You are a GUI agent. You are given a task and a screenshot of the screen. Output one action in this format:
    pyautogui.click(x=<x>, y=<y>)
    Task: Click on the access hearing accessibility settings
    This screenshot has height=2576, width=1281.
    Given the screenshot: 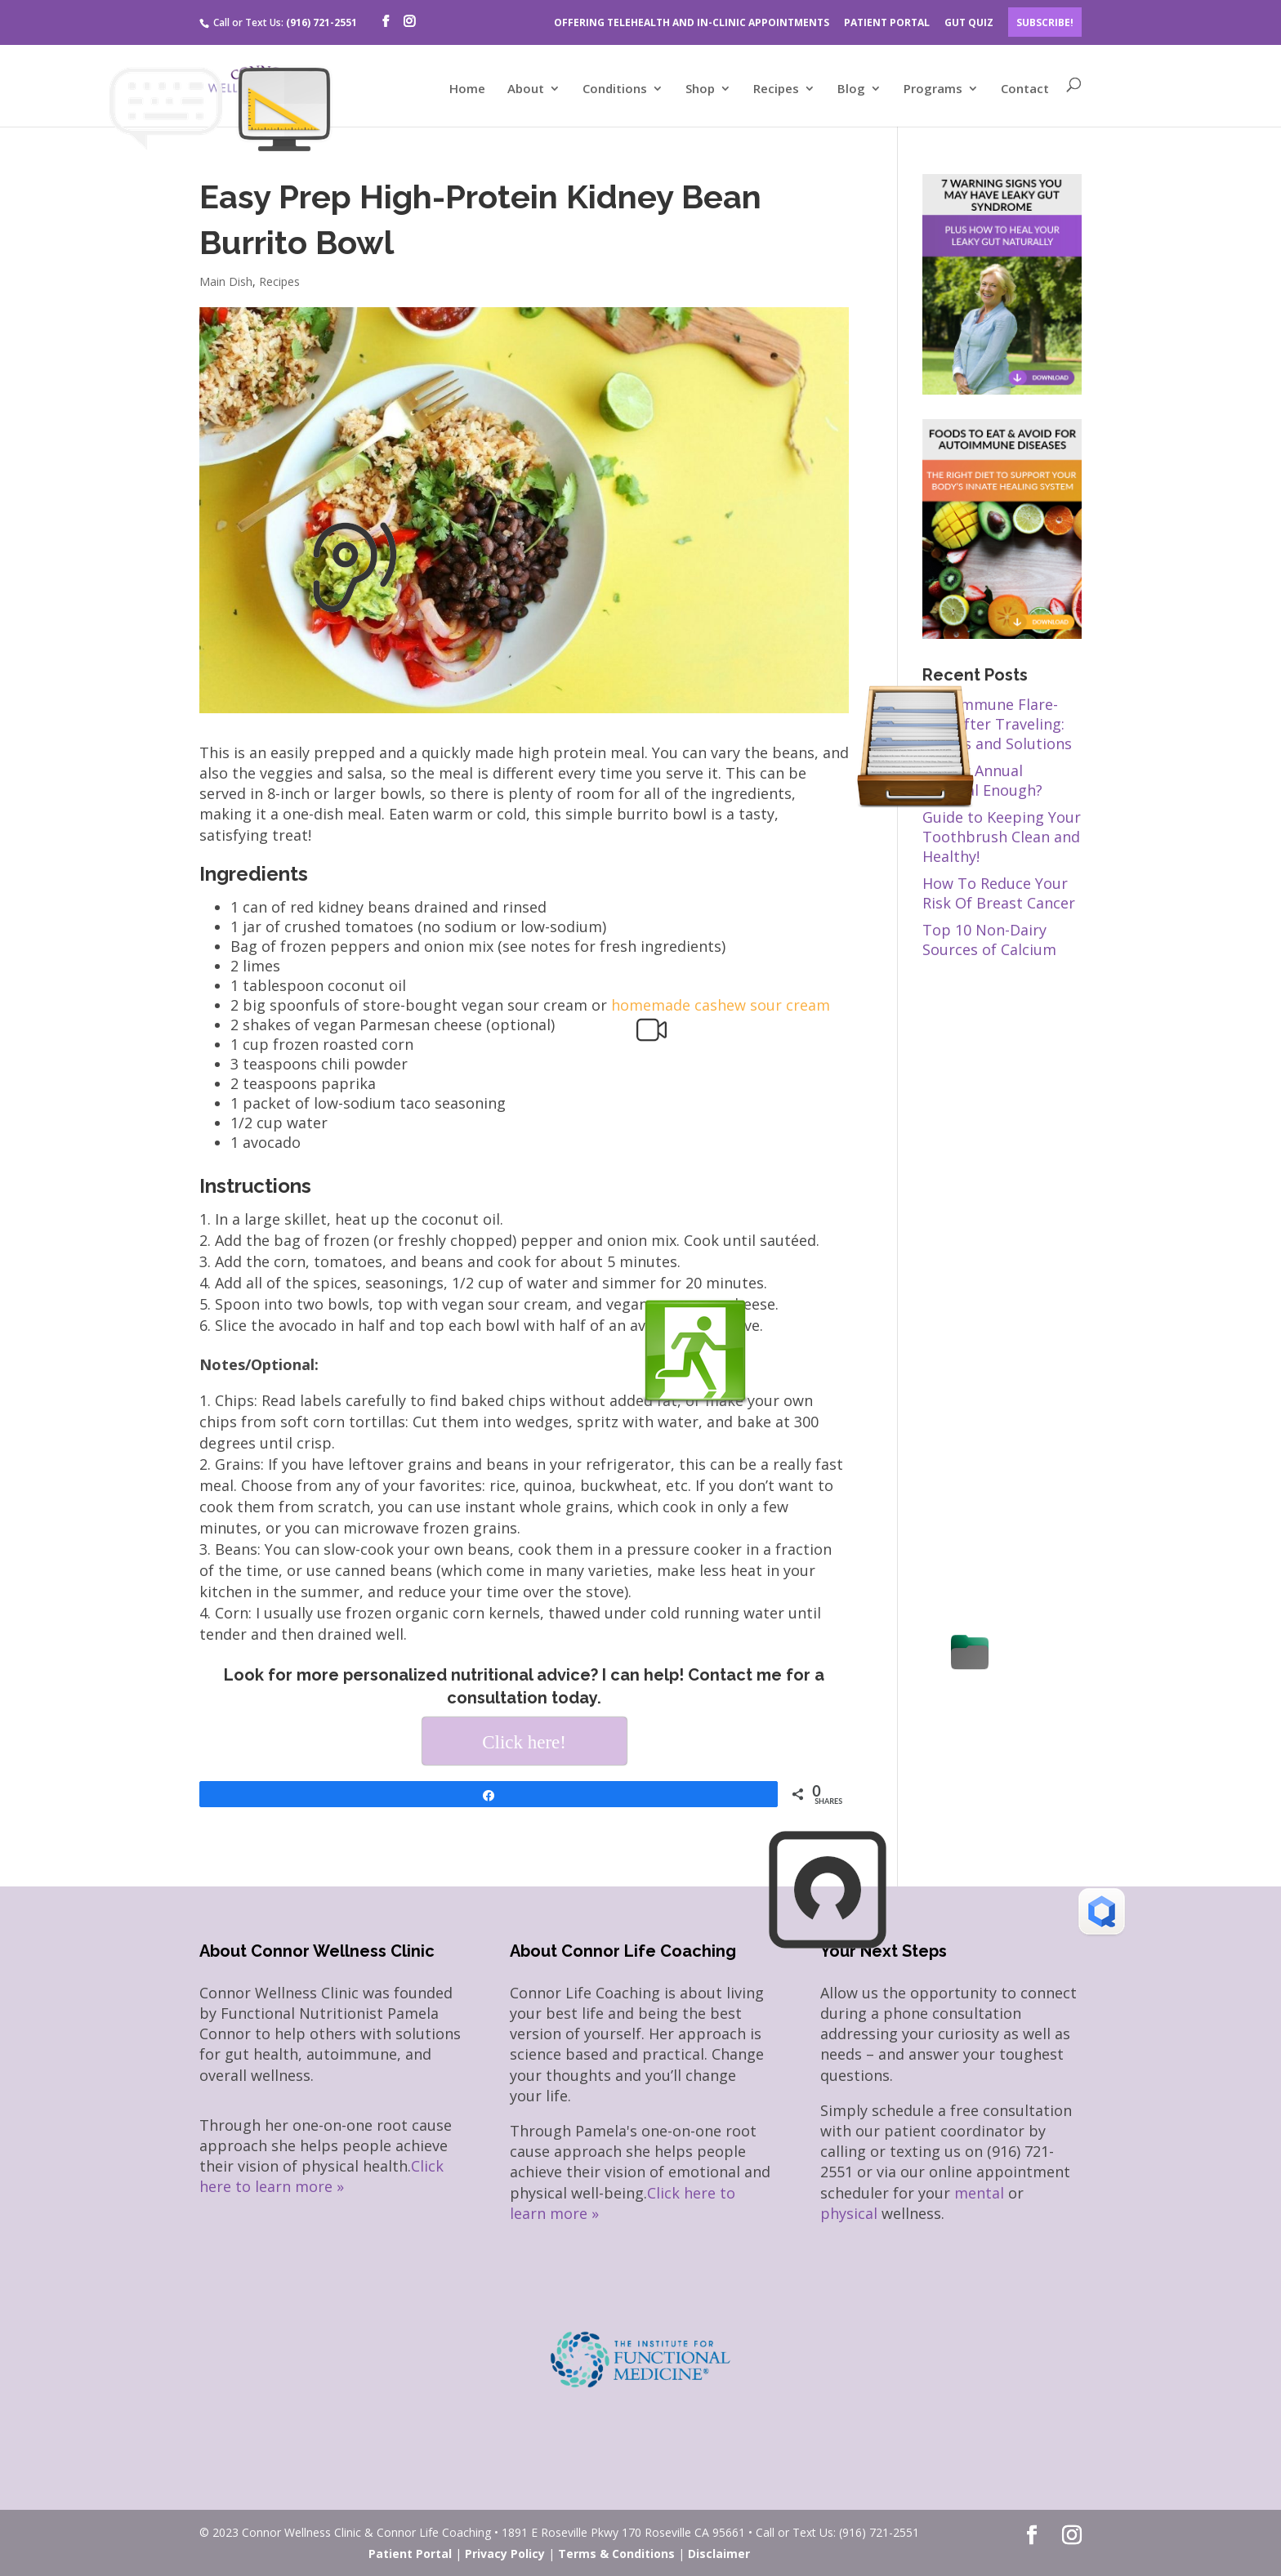 What is the action you would take?
    pyautogui.click(x=351, y=567)
    